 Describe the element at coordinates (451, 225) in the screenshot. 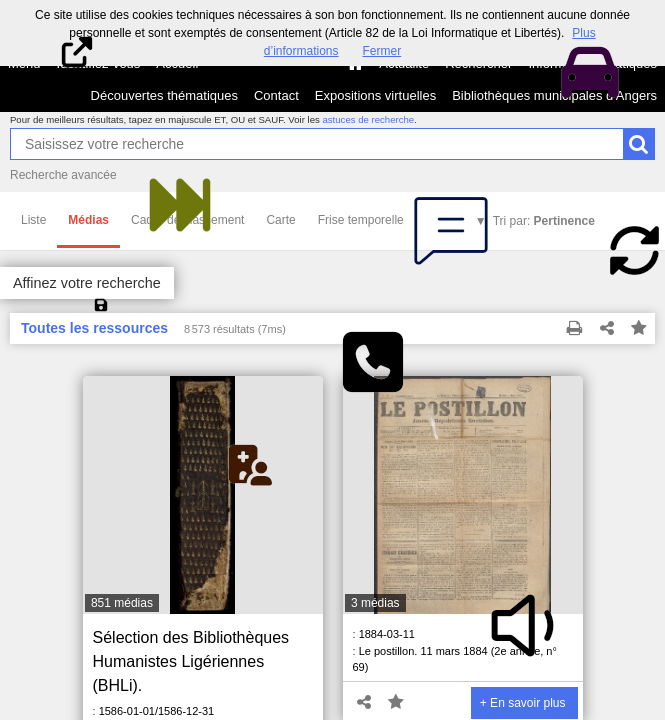

I see `open chat or messaging` at that location.